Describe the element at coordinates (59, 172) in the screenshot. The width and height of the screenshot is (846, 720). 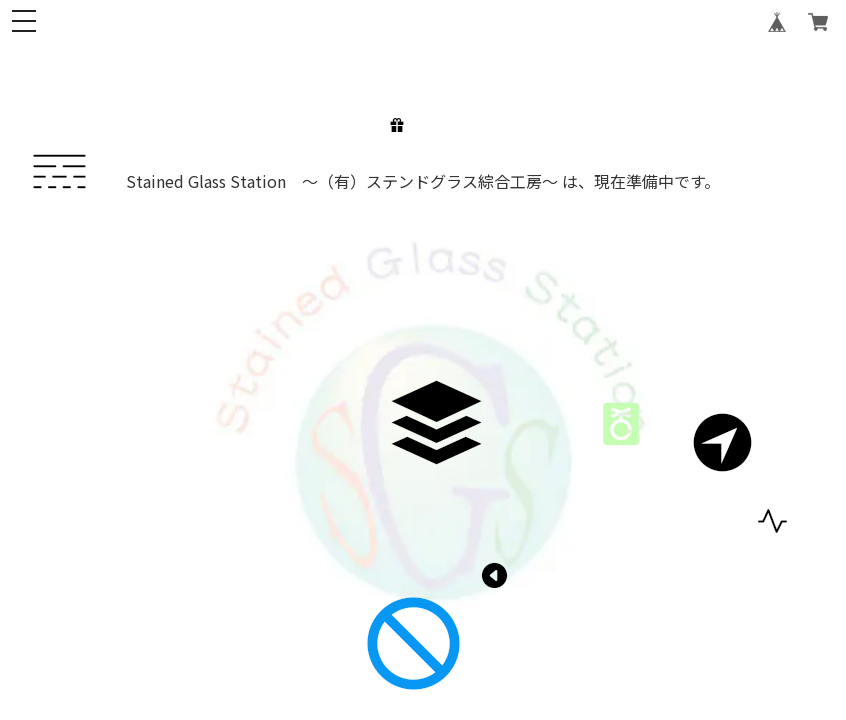
I see `apply a gradient fill to selected object` at that location.